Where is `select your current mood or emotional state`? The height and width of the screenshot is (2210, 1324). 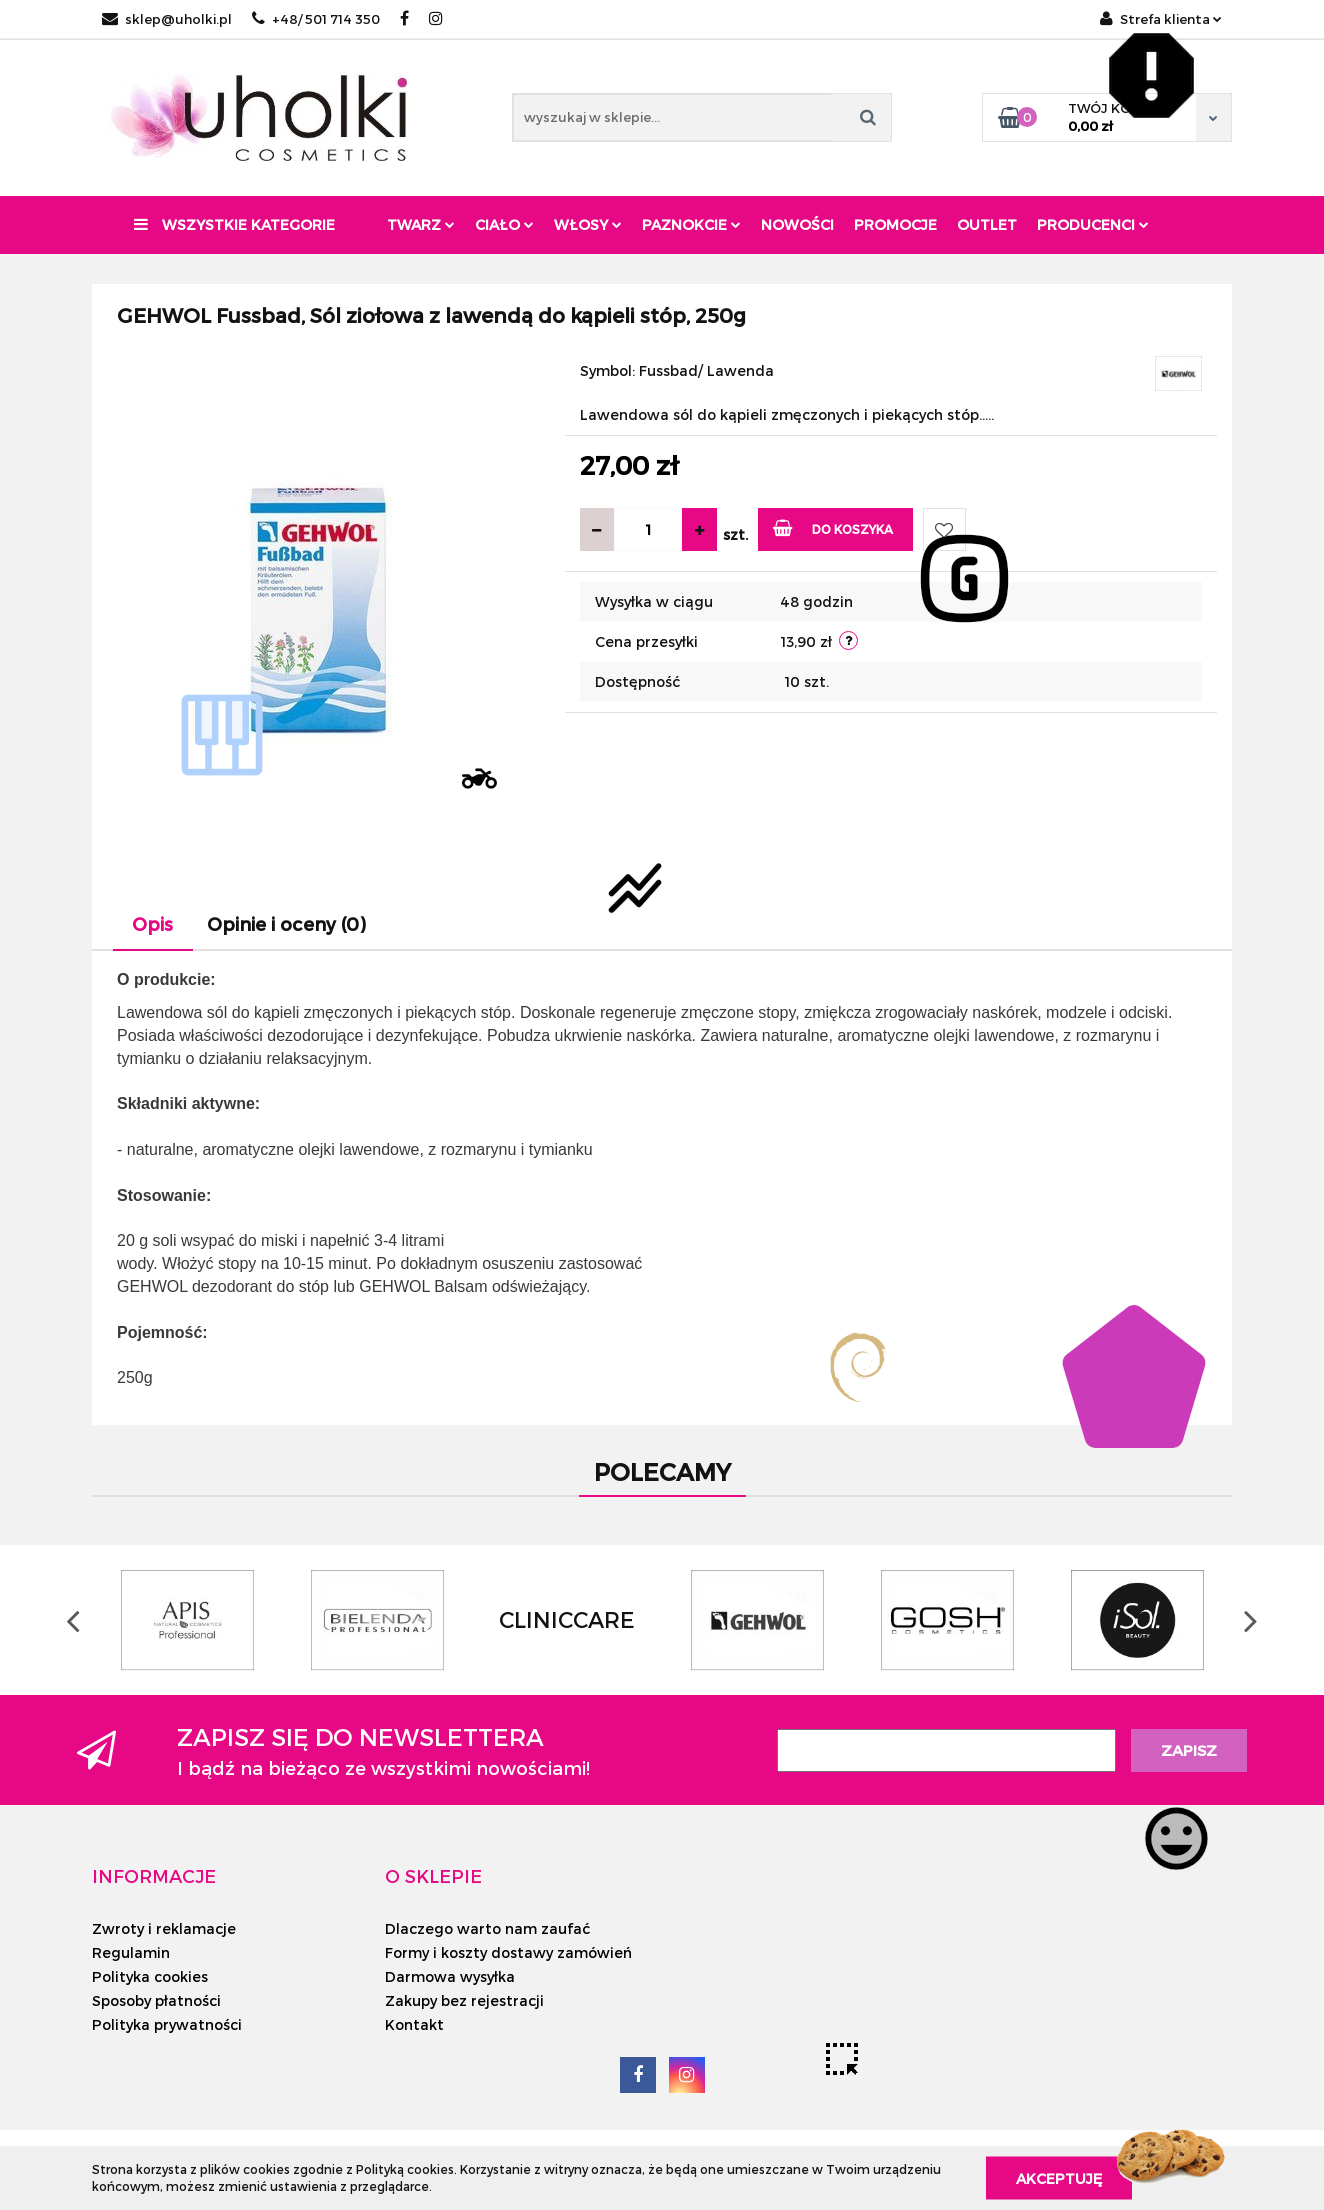 select your current mood or emotional state is located at coordinates (1176, 1838).